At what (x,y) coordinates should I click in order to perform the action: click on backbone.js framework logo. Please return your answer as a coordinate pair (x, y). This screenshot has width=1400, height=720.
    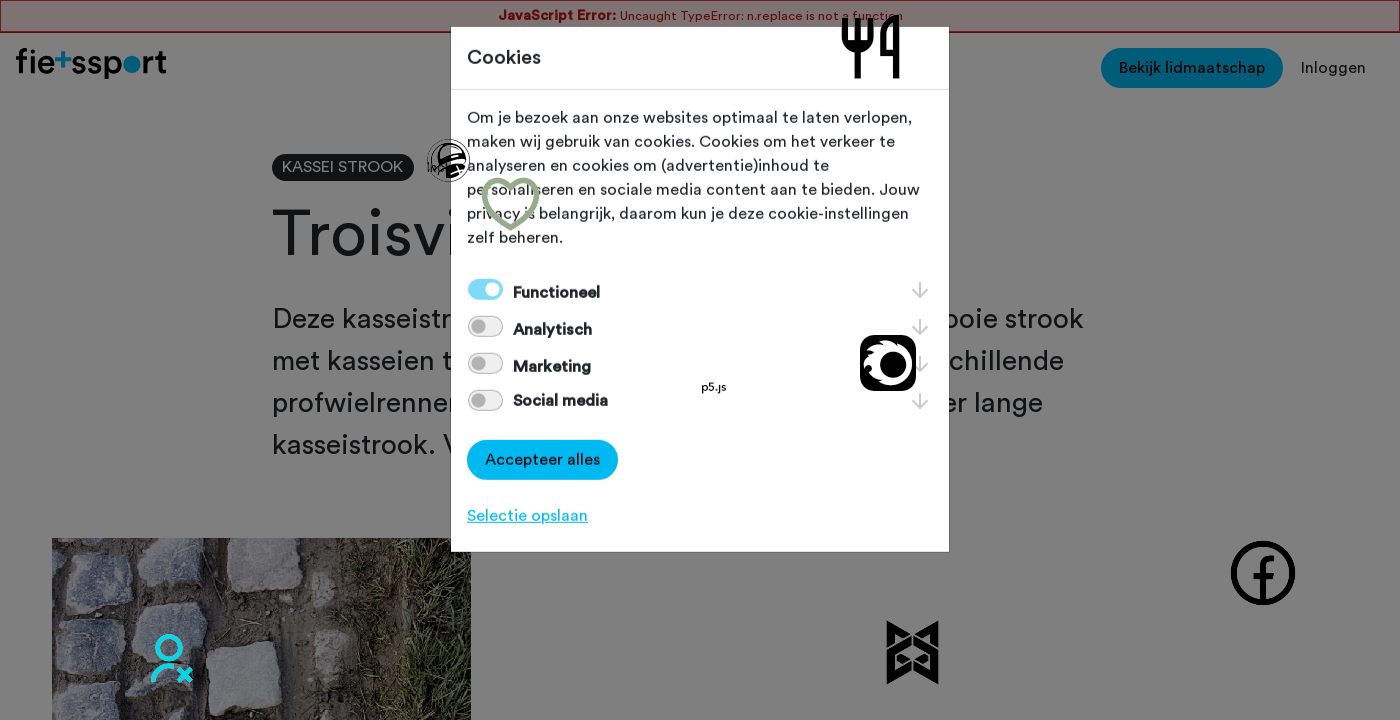
    Looking at the image, I should click on (912, 652).